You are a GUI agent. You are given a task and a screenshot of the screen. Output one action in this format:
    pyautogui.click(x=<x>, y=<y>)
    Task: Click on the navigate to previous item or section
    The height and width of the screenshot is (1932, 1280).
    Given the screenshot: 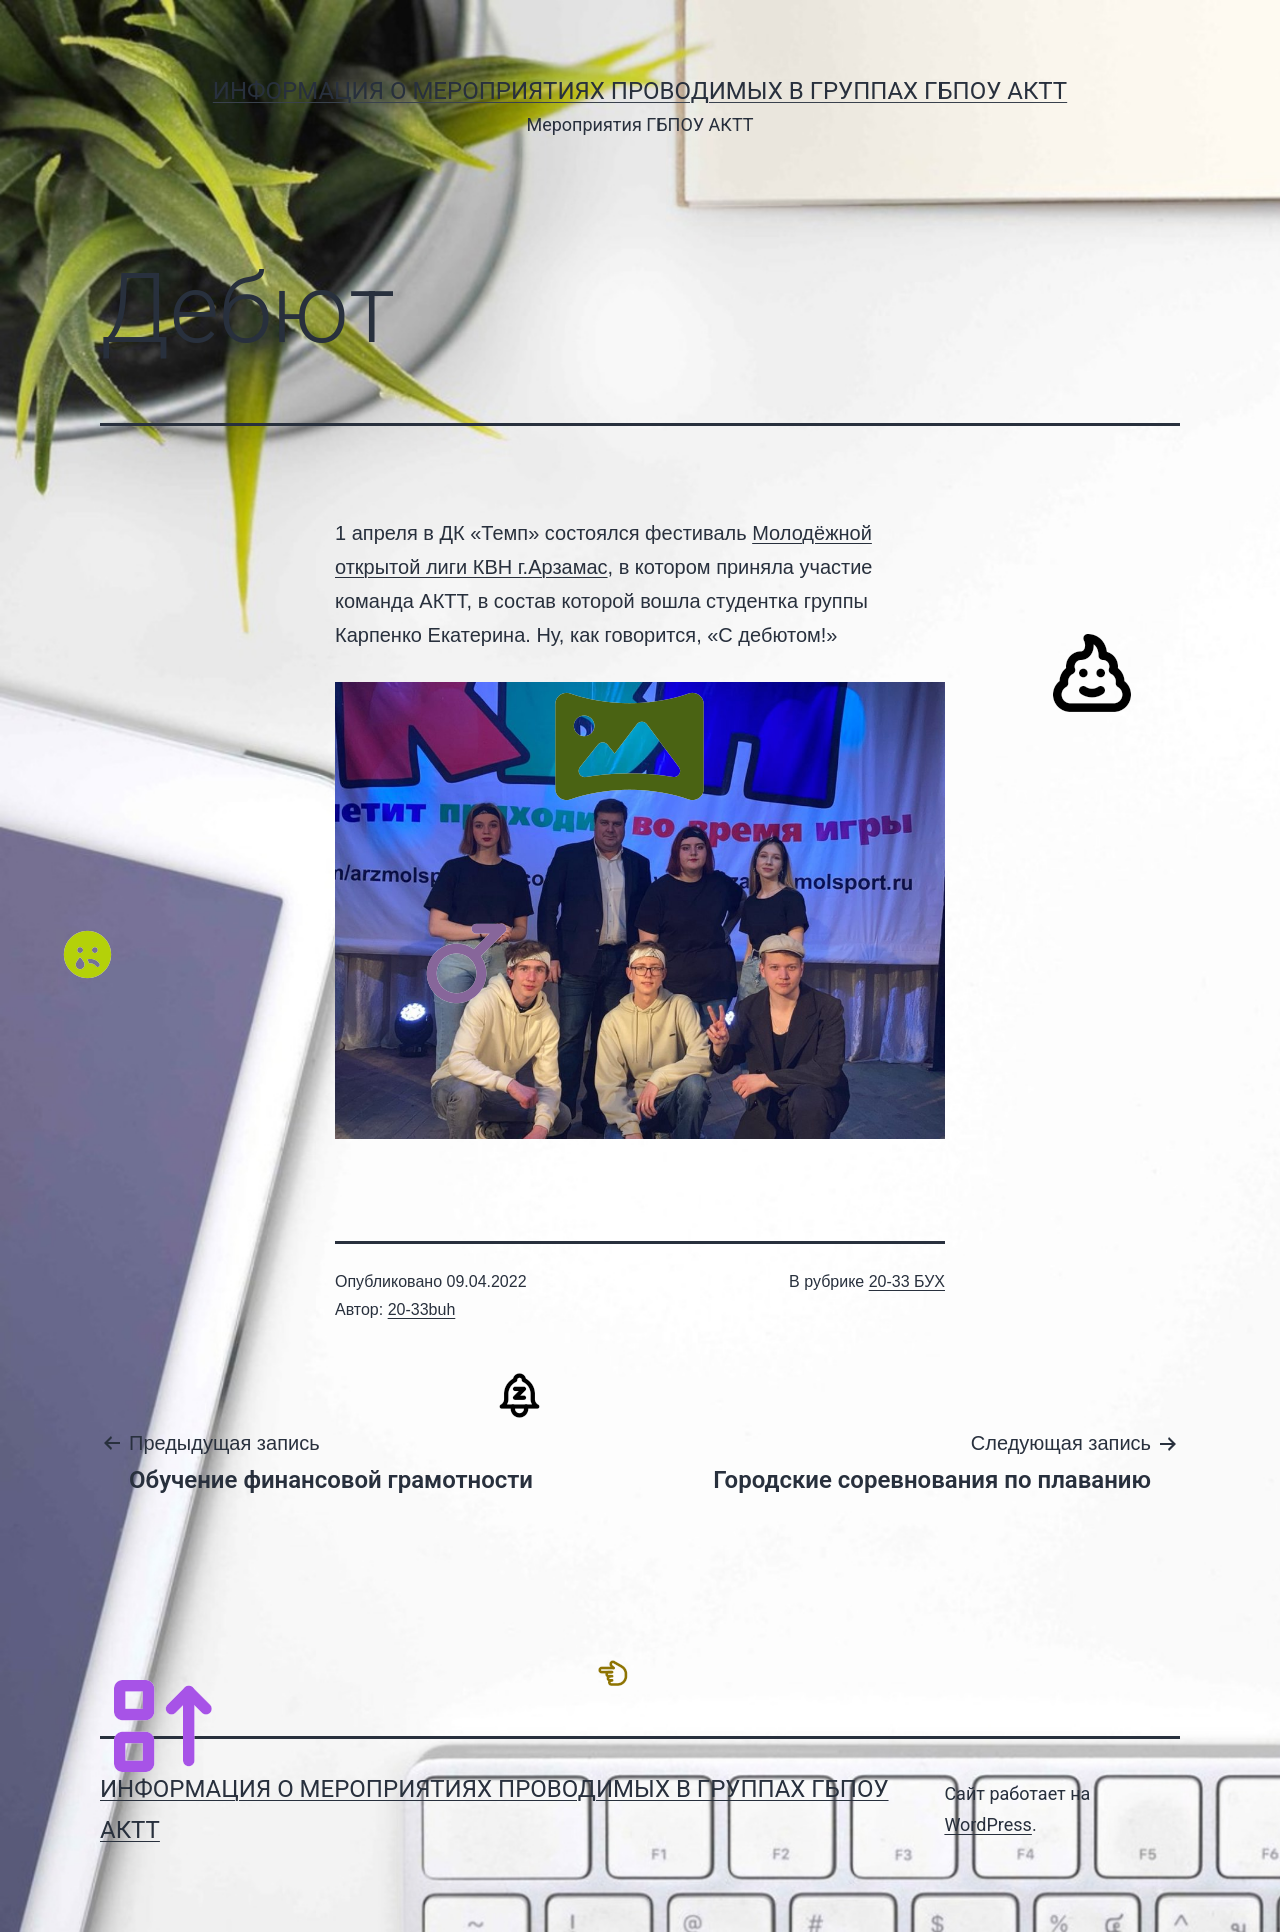 What is the action you would take?
    pyautogui.click(x=613, y=1673)
    